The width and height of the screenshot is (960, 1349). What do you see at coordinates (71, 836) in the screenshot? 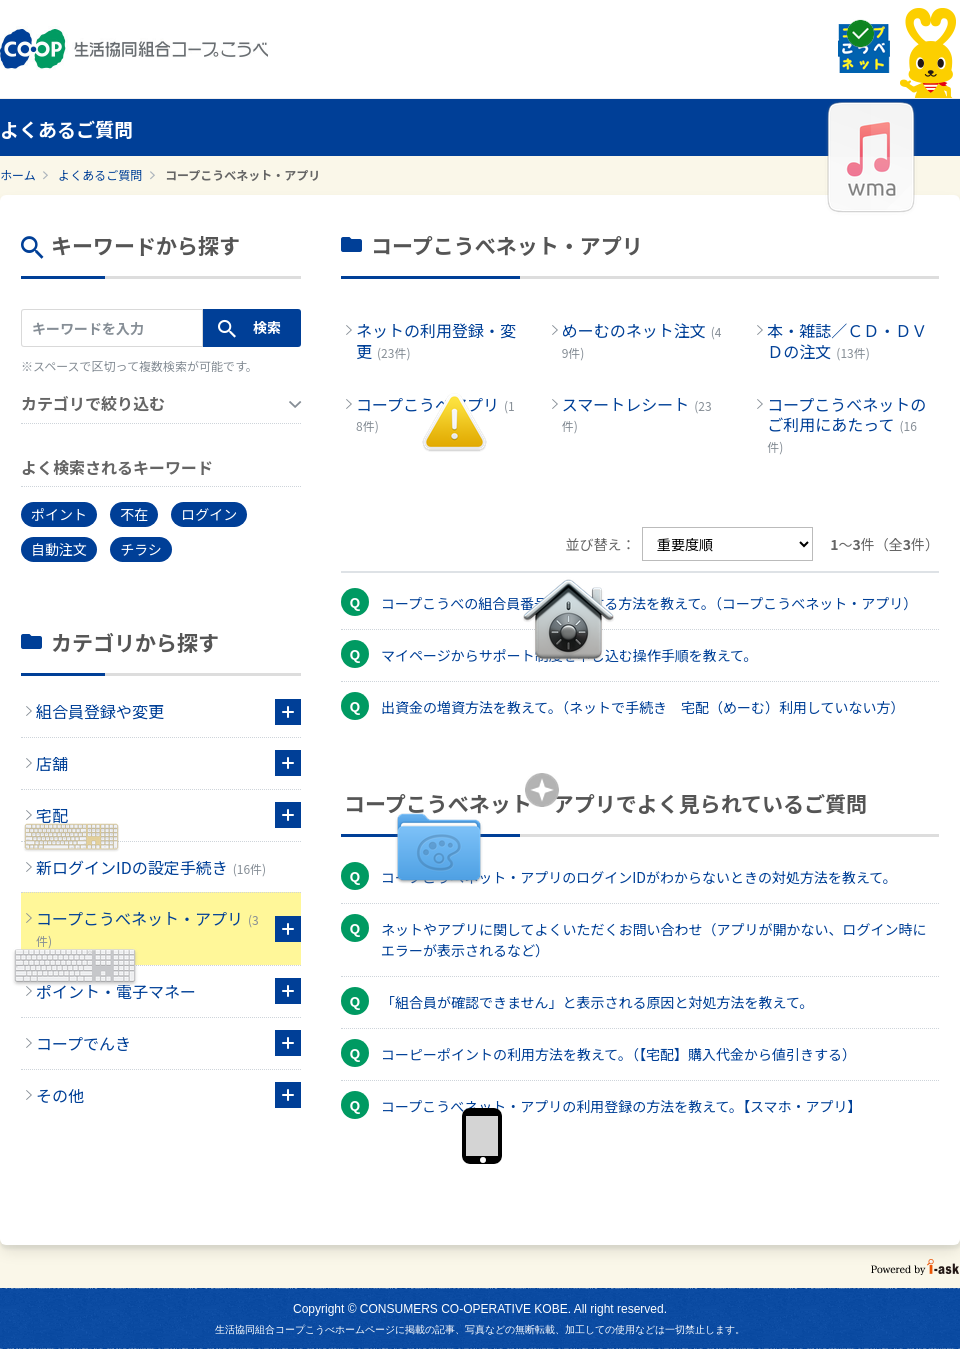
I see `bluetooth keyboard connected (yellow variant)` at bounding box center [71, 836].